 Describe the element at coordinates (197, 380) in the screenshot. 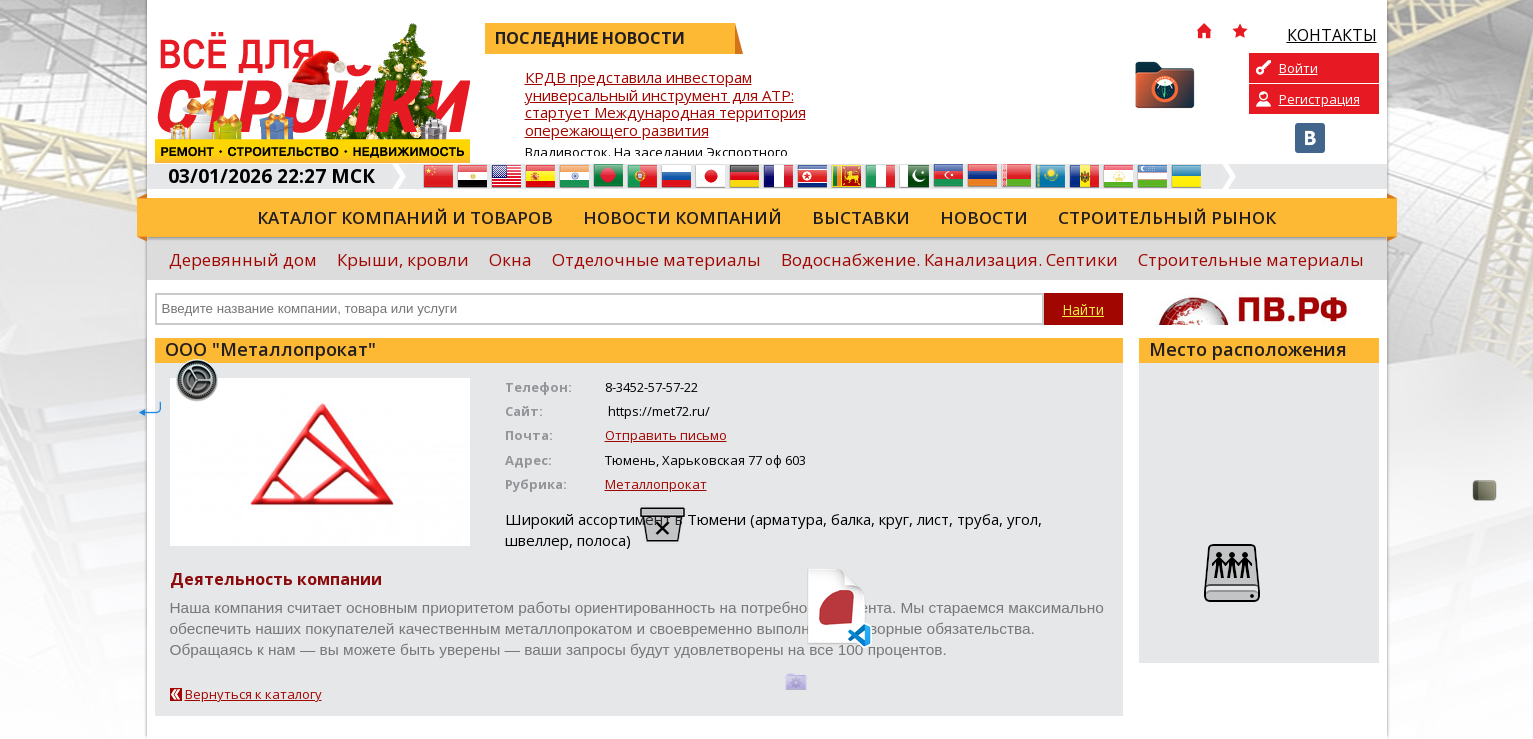

I see `Rosetta 2 translation layer update utility` at that location.